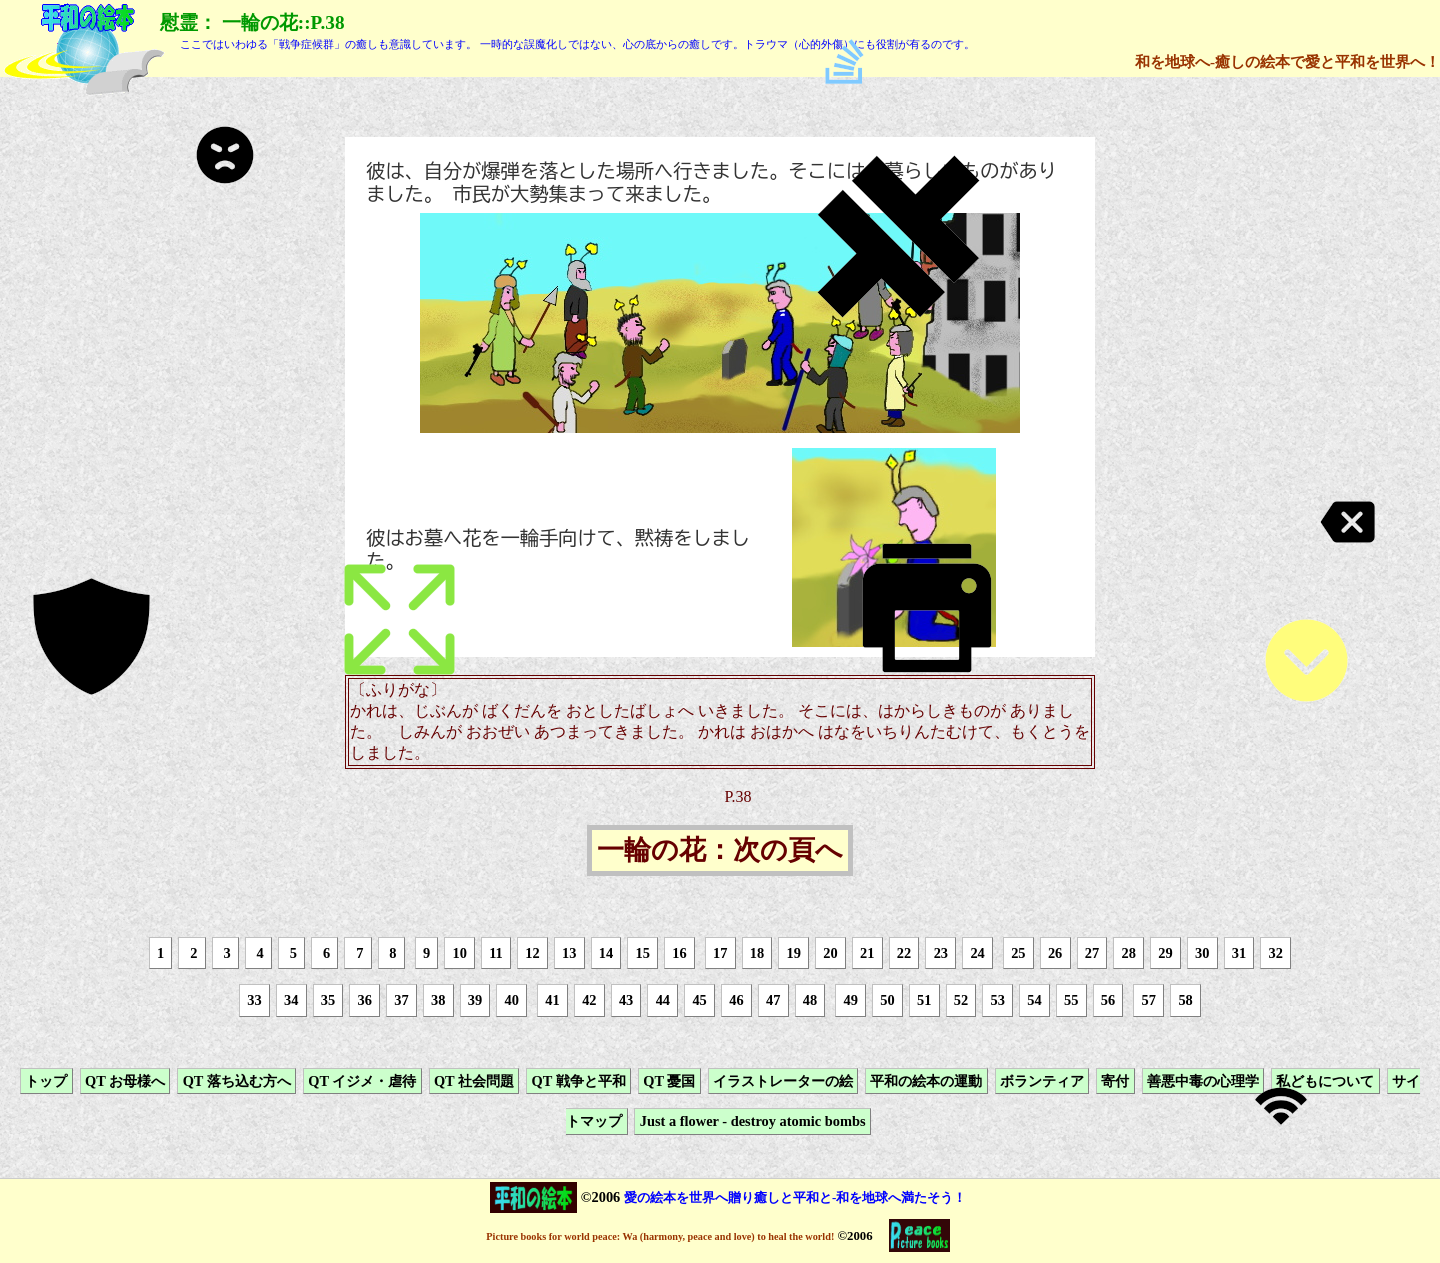 The height and width of the screenshot is (1263, 1440). What do you see at coordinates (927, 608) in the screenshot?
I see `print this document` at bounding box center [927, 608].